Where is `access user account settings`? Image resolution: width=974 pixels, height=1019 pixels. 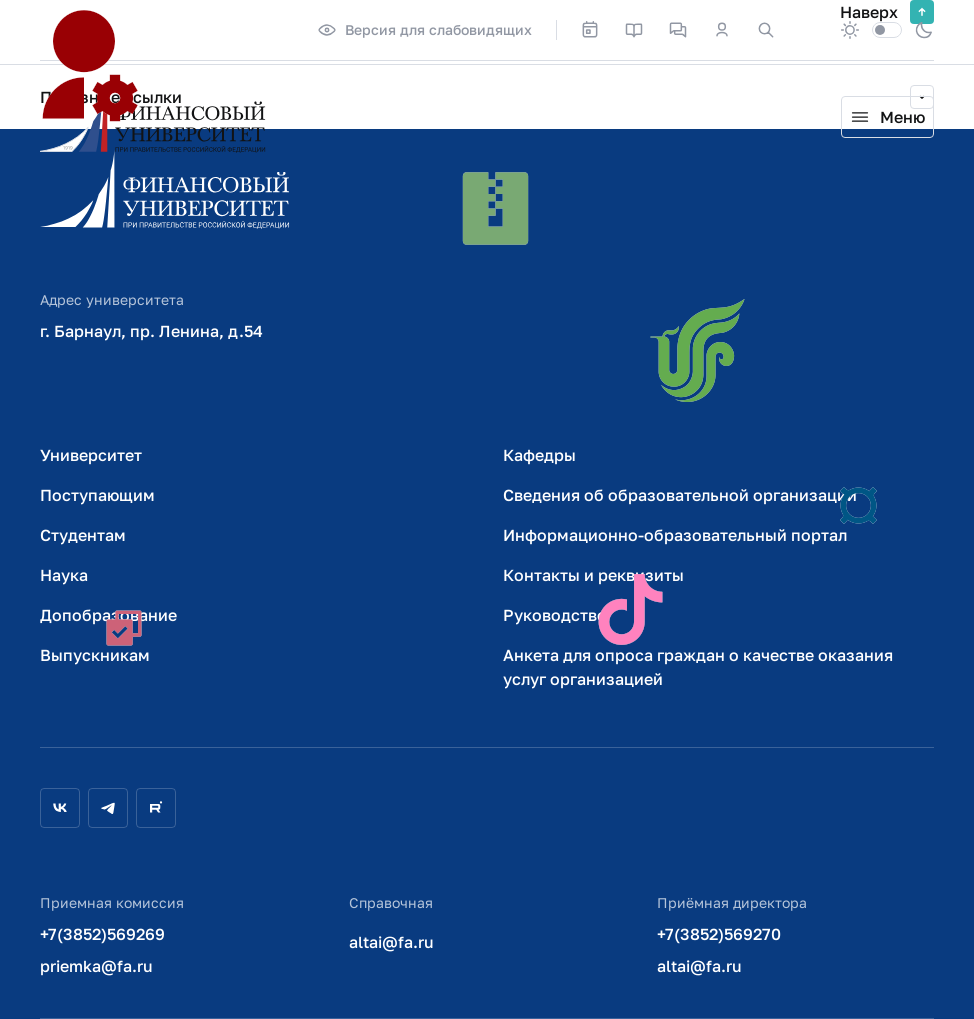
access user account settings is located at coordinates (84, 67).